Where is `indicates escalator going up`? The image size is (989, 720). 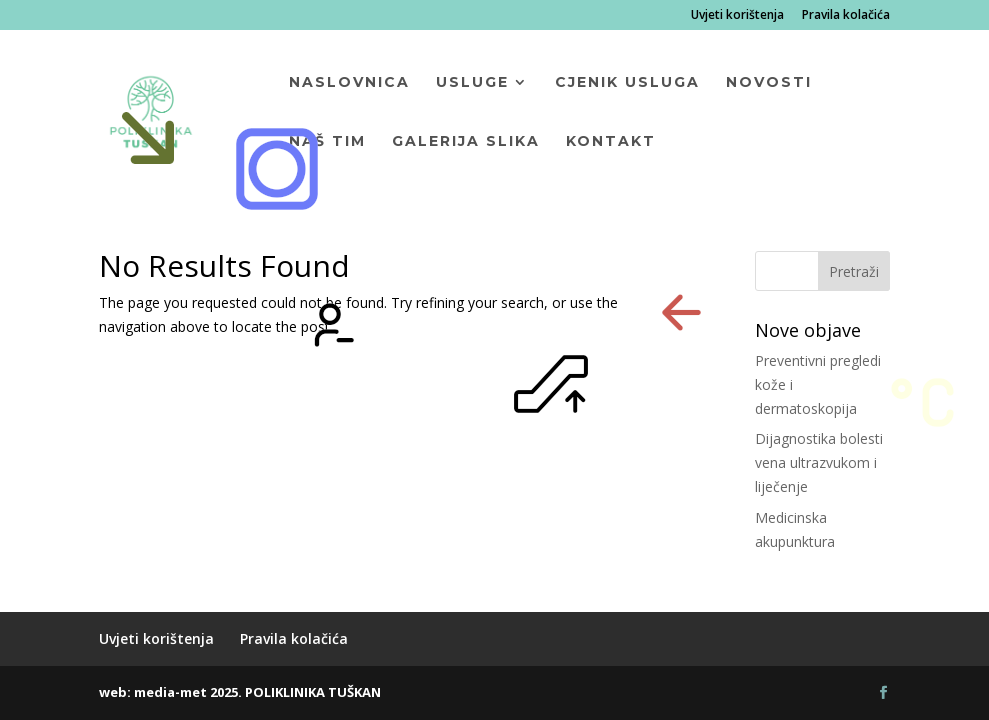 indicates escalator going up is located at coordinates (551, 384).